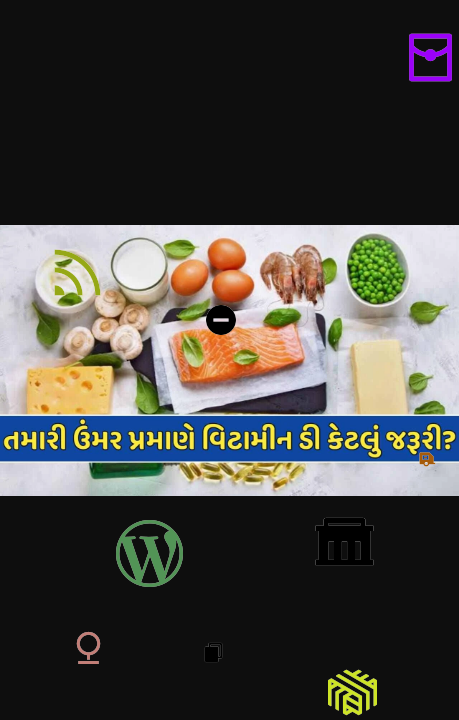 The height and width of the screenshot is (720, 459). I want to click on indicates a blocked or restricted action, so click(221, 320).